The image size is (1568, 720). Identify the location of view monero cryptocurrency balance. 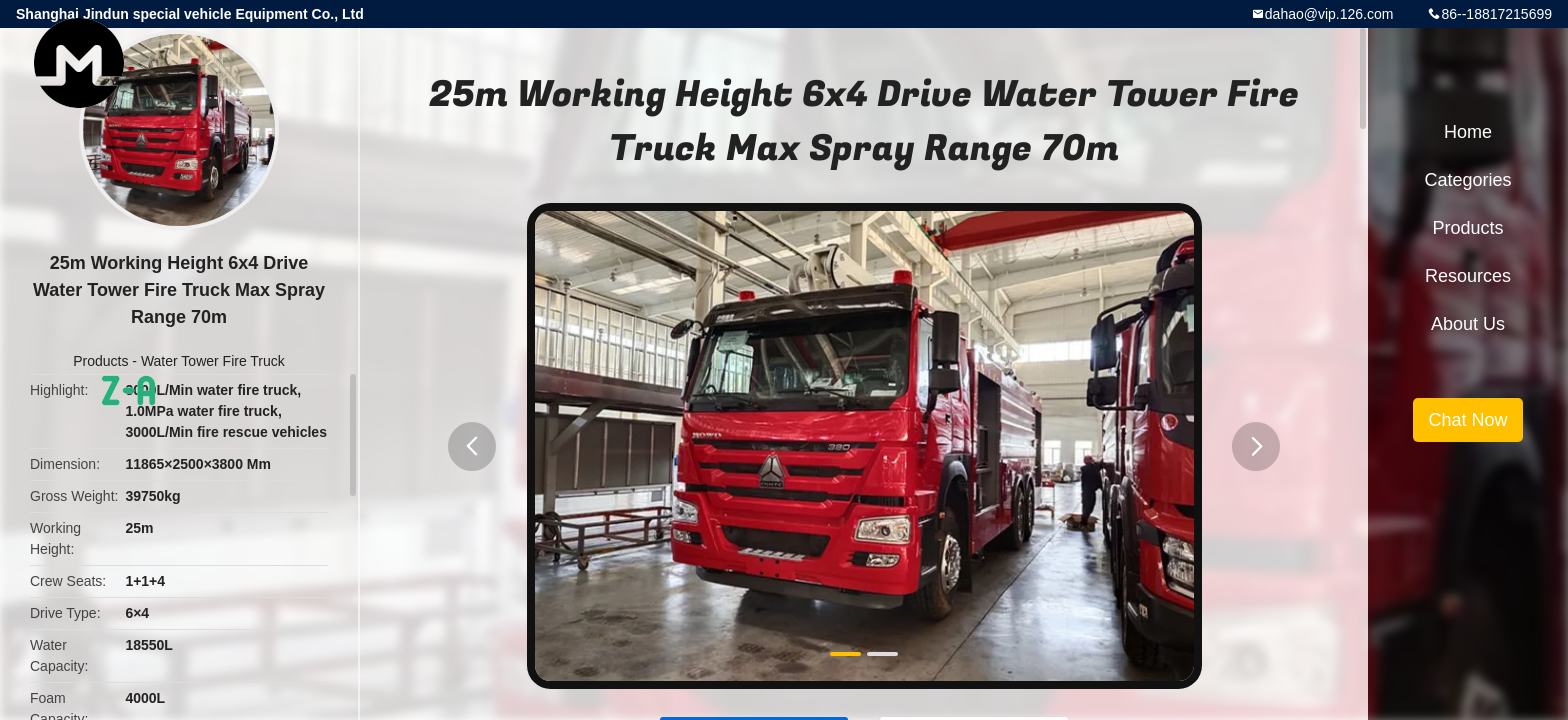
(79, 63).